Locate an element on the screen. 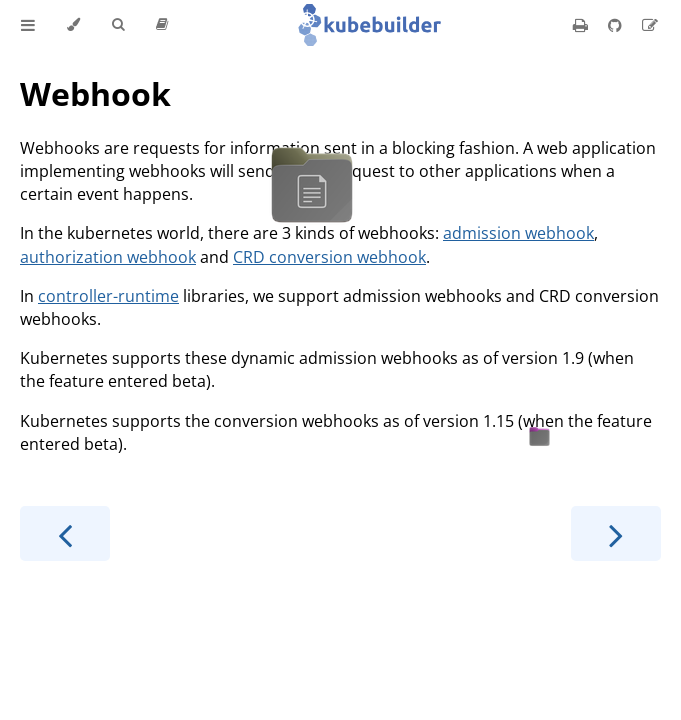  open folder to view contents is located at coordinates (539, 436).